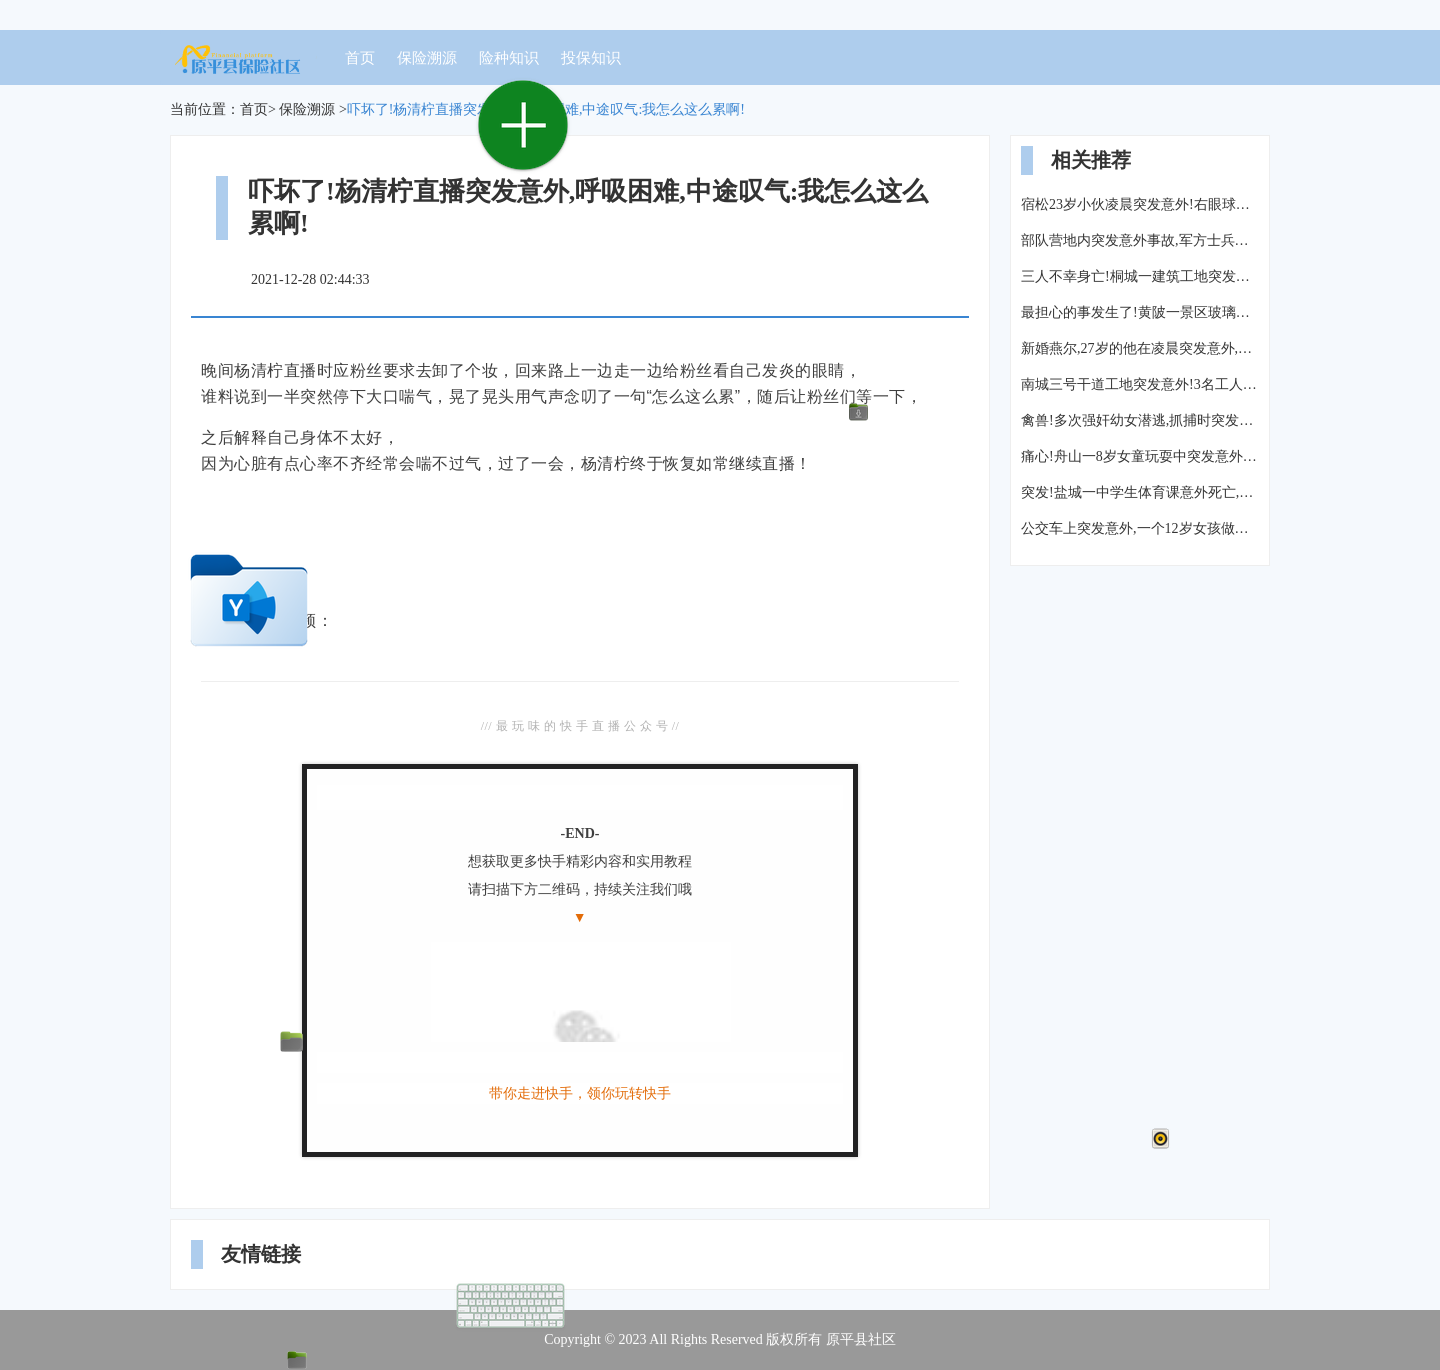 The width and height of the screenshot is (1440, 1370). Describe the element at coordinates (297, 1360) in the screenshot. I see `open folder containing files` at that location.